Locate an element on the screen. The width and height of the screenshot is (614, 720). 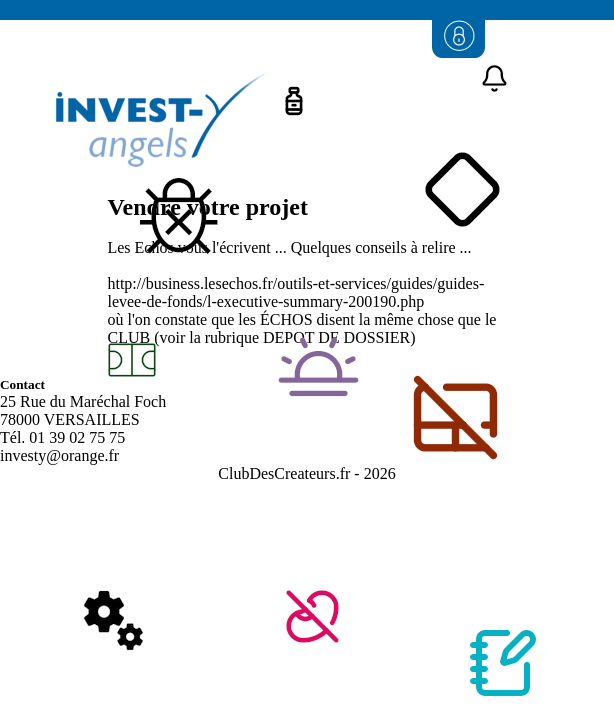
access settings or configuration options is located at coordinates (113, 620).